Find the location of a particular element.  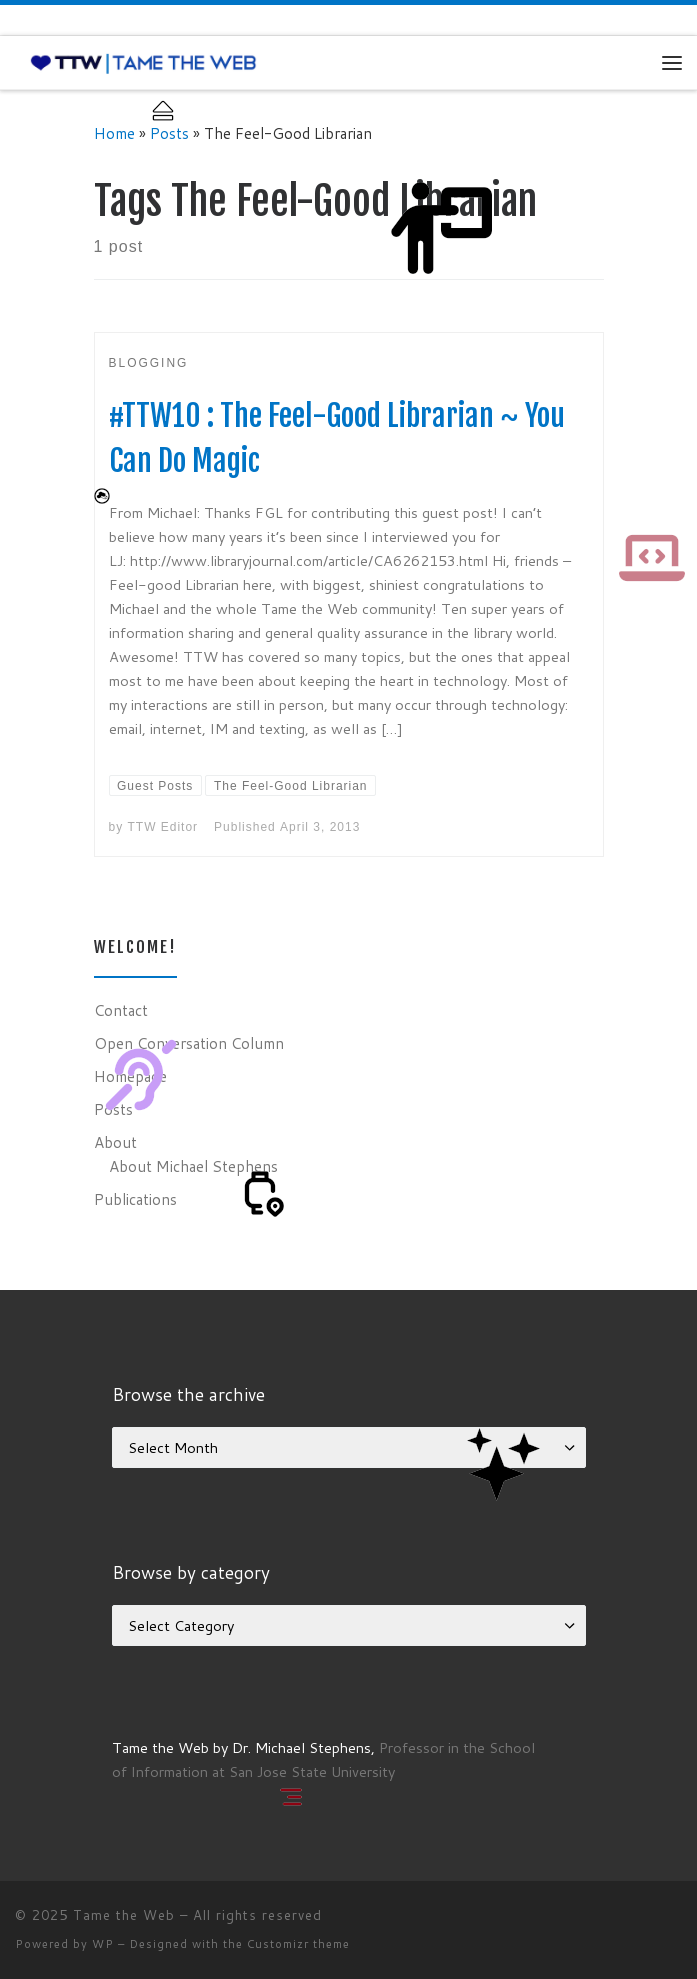

access presentation or teaching mode is located at coordinates (441, 228).